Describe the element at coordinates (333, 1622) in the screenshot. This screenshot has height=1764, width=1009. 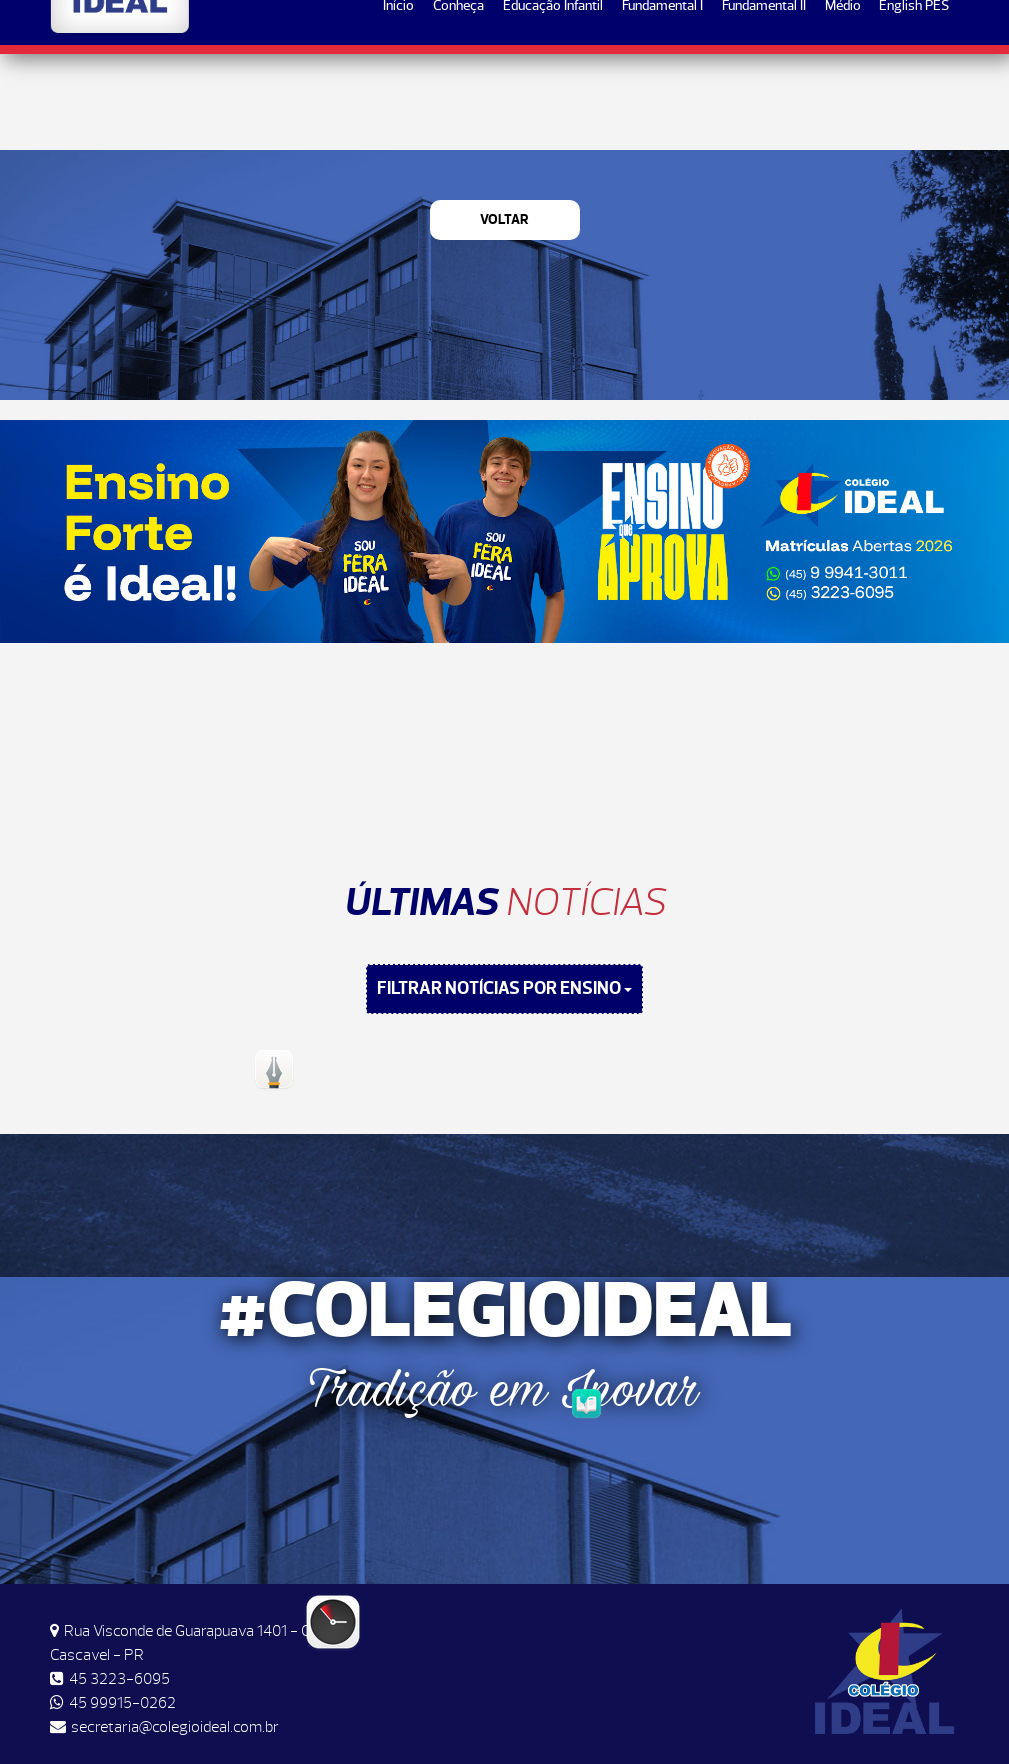
I see `open gnome evolution calendar alarm notifications` at that location.